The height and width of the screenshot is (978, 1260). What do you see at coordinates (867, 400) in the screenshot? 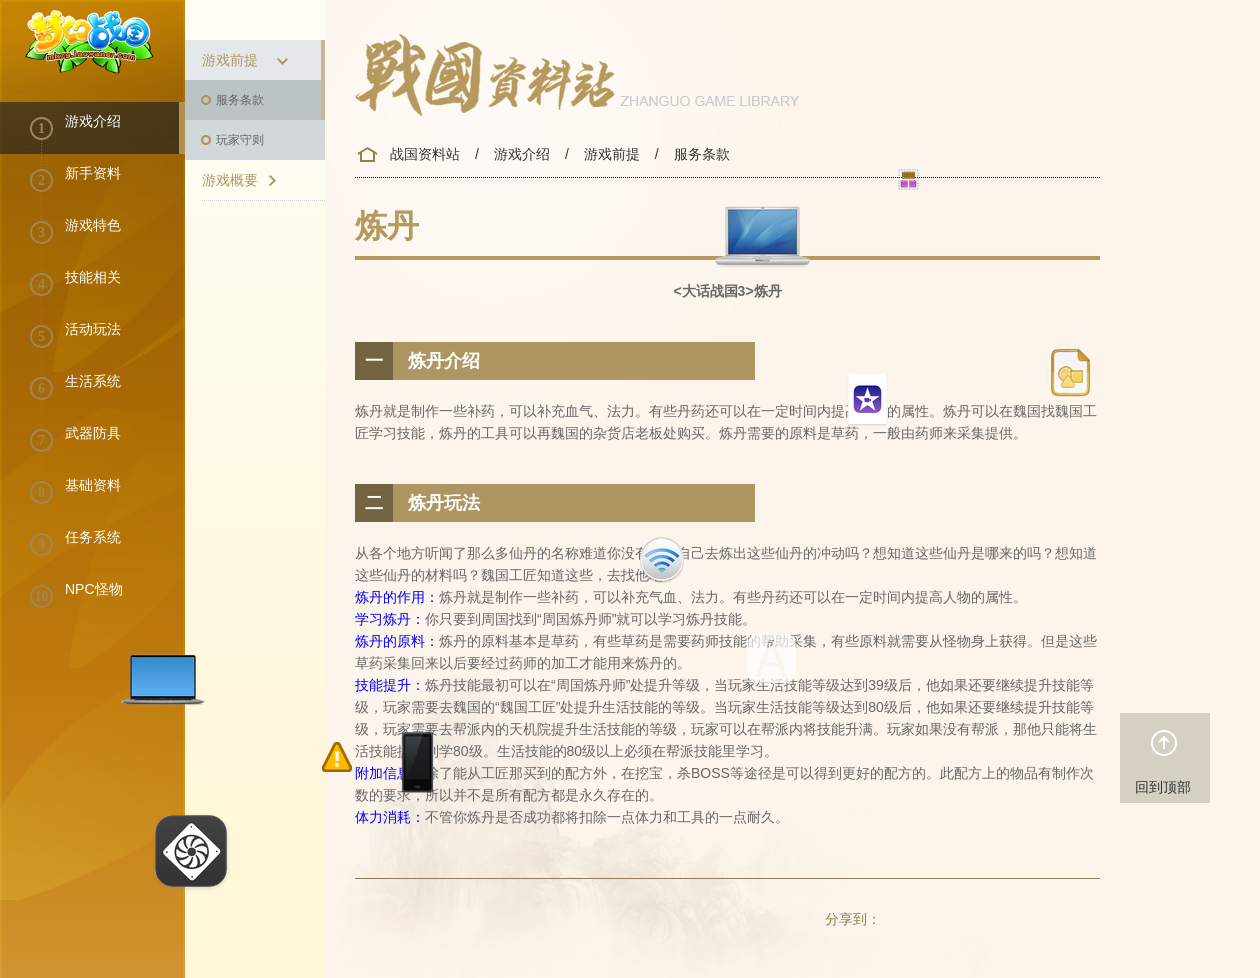
I see `open a mobile video project in iMovie` at bounding box center [867, 400].